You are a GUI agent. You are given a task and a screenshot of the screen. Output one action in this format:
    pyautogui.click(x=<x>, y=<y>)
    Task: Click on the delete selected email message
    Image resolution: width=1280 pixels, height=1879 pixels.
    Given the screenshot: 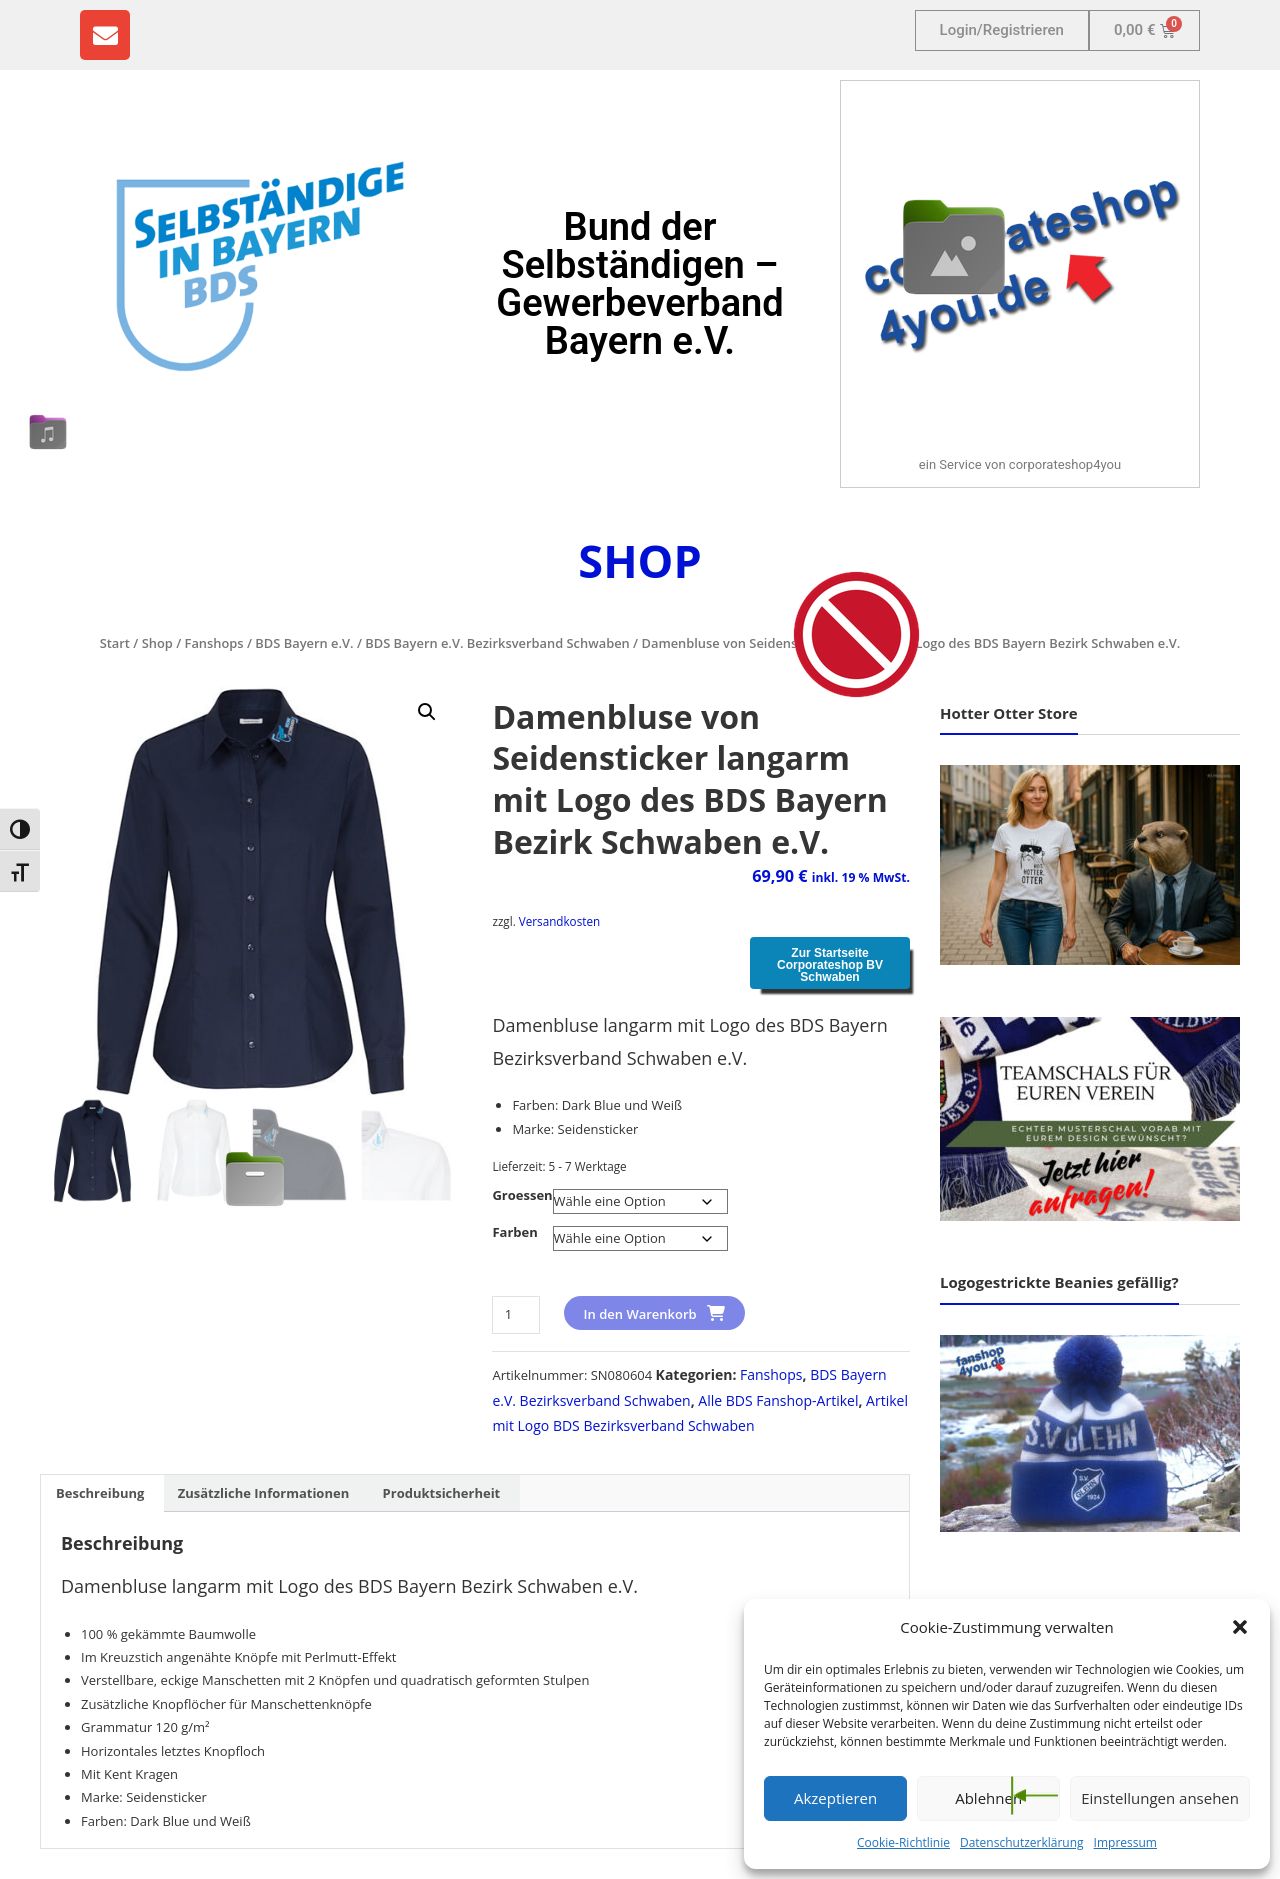 What is the action you would take?
    pyautogui.click(x=856, y=634)
    